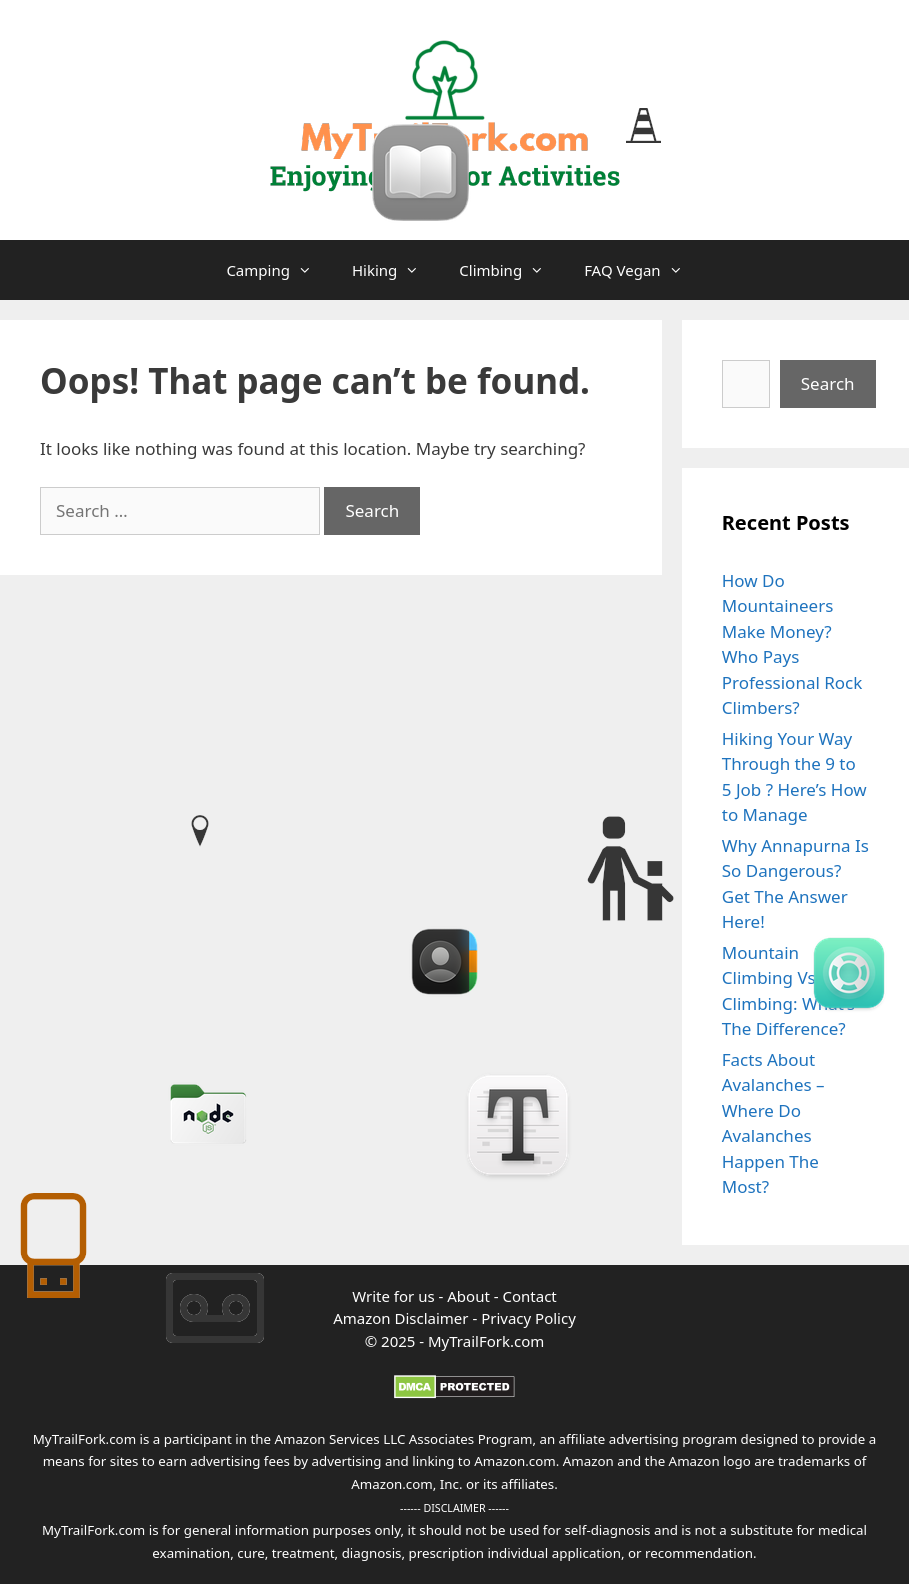 Image resolution: width=909 pixels, height=1584 pixels. I want to click on open the contacts app, so click(444, 961).